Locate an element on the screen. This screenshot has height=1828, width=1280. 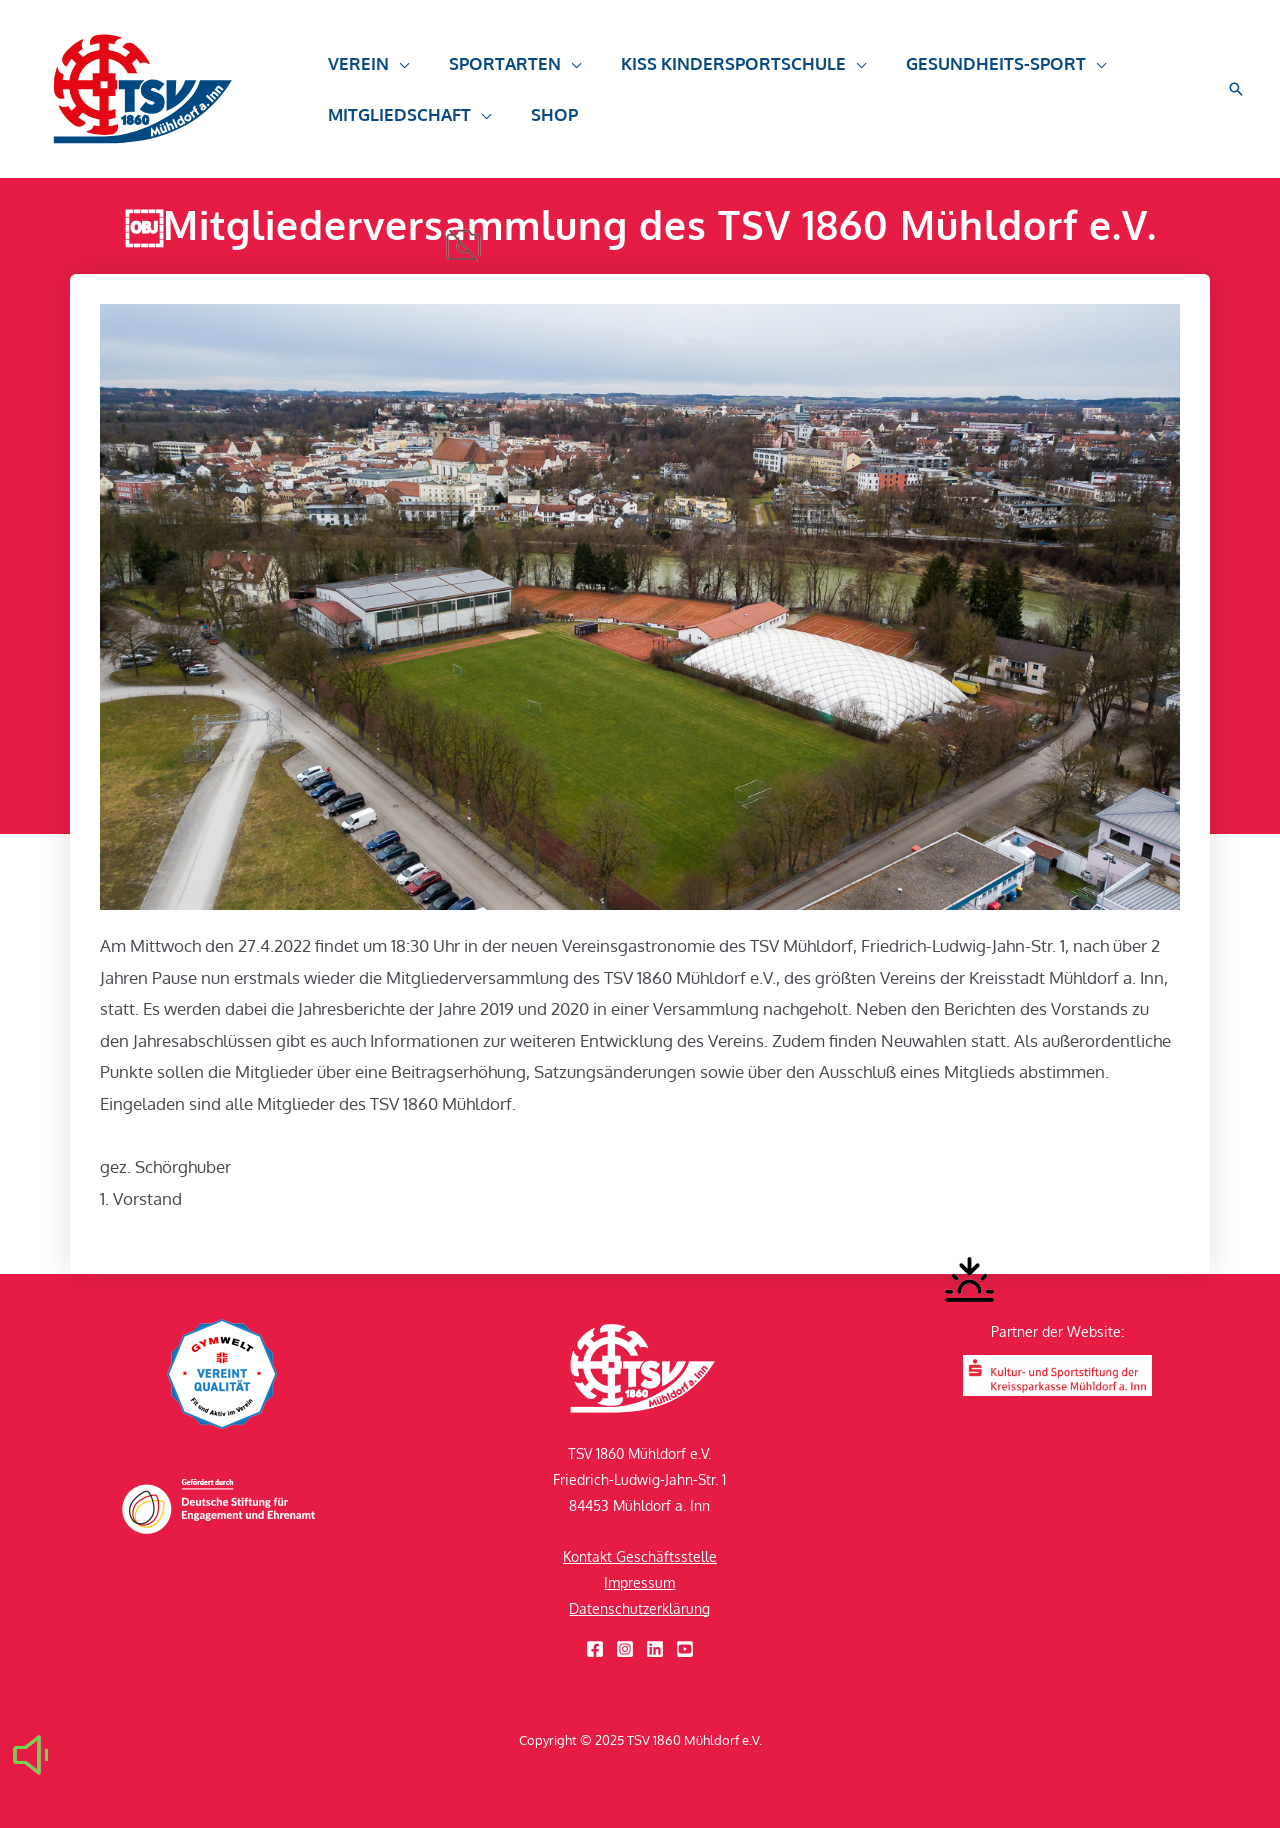
volume set to low level is located at coordinates (33, 1755).